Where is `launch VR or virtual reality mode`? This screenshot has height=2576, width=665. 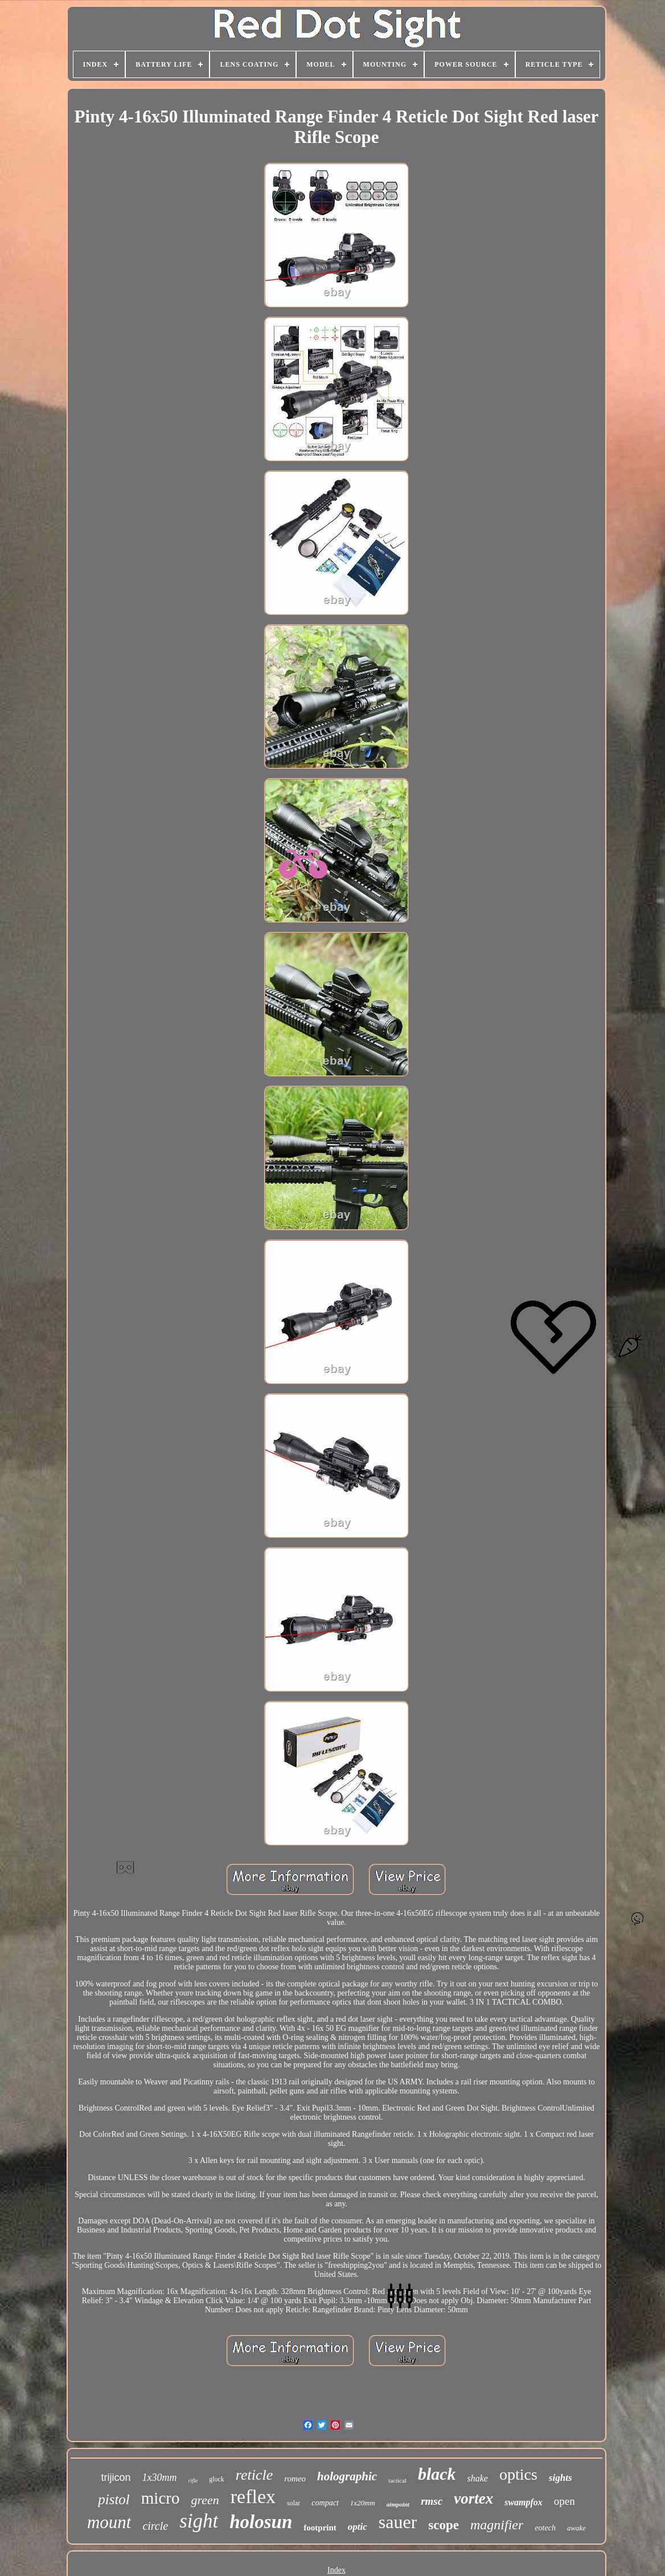 launch VR or virtual reality mode is located at coordinates (125, 1867).